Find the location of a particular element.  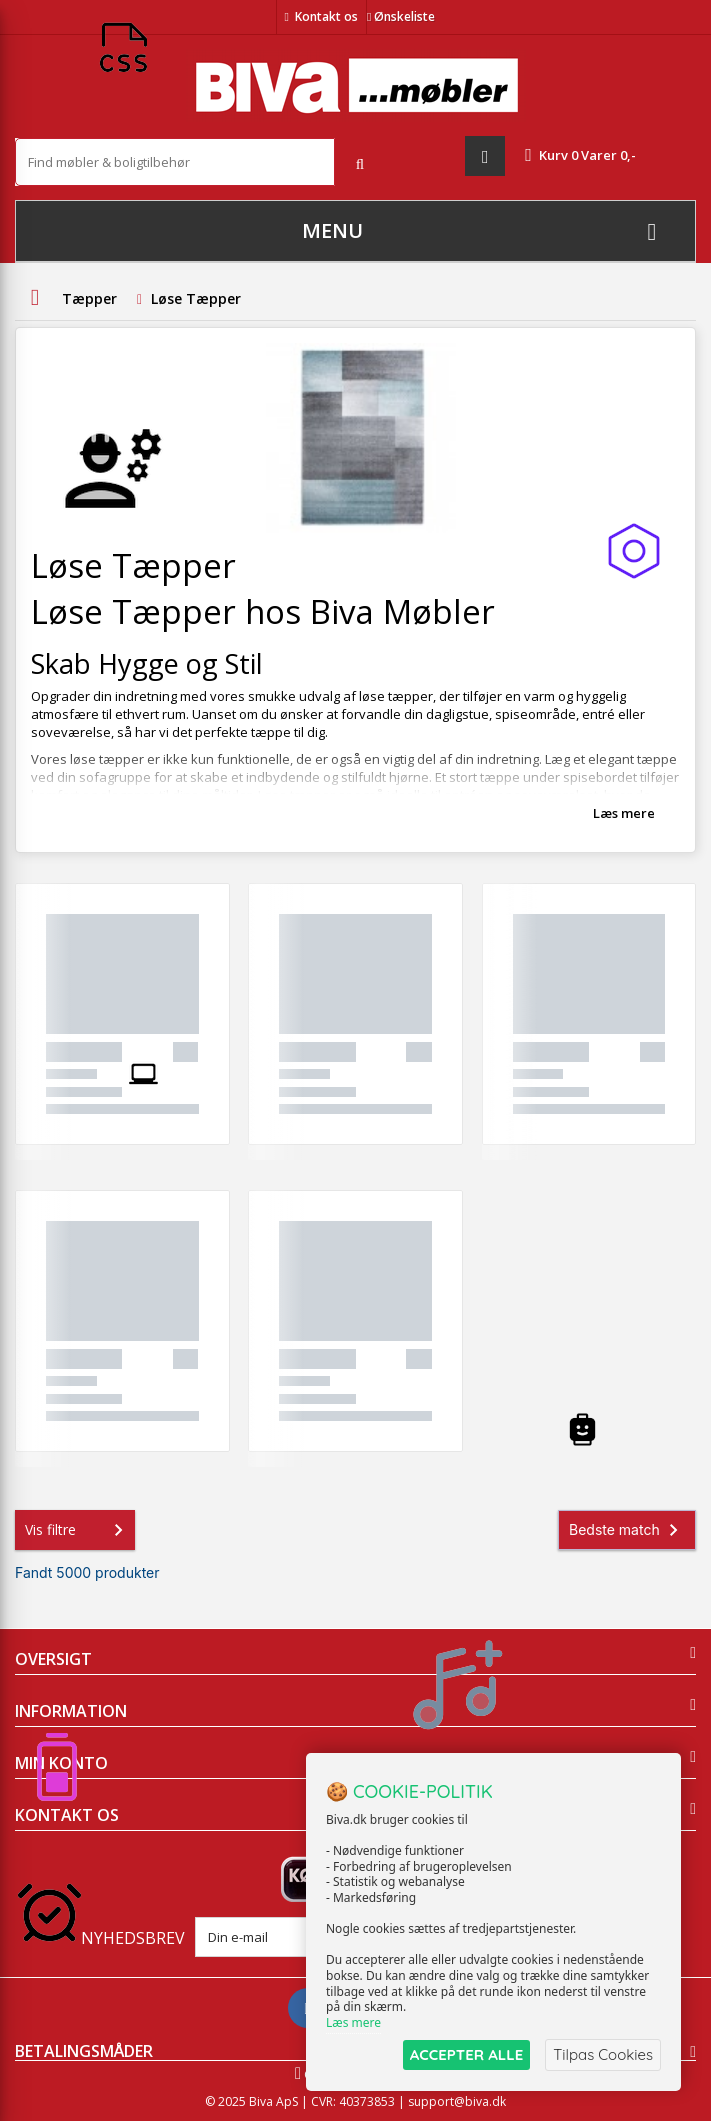

access windows laptop settings is located at coordinates (143, 1074).